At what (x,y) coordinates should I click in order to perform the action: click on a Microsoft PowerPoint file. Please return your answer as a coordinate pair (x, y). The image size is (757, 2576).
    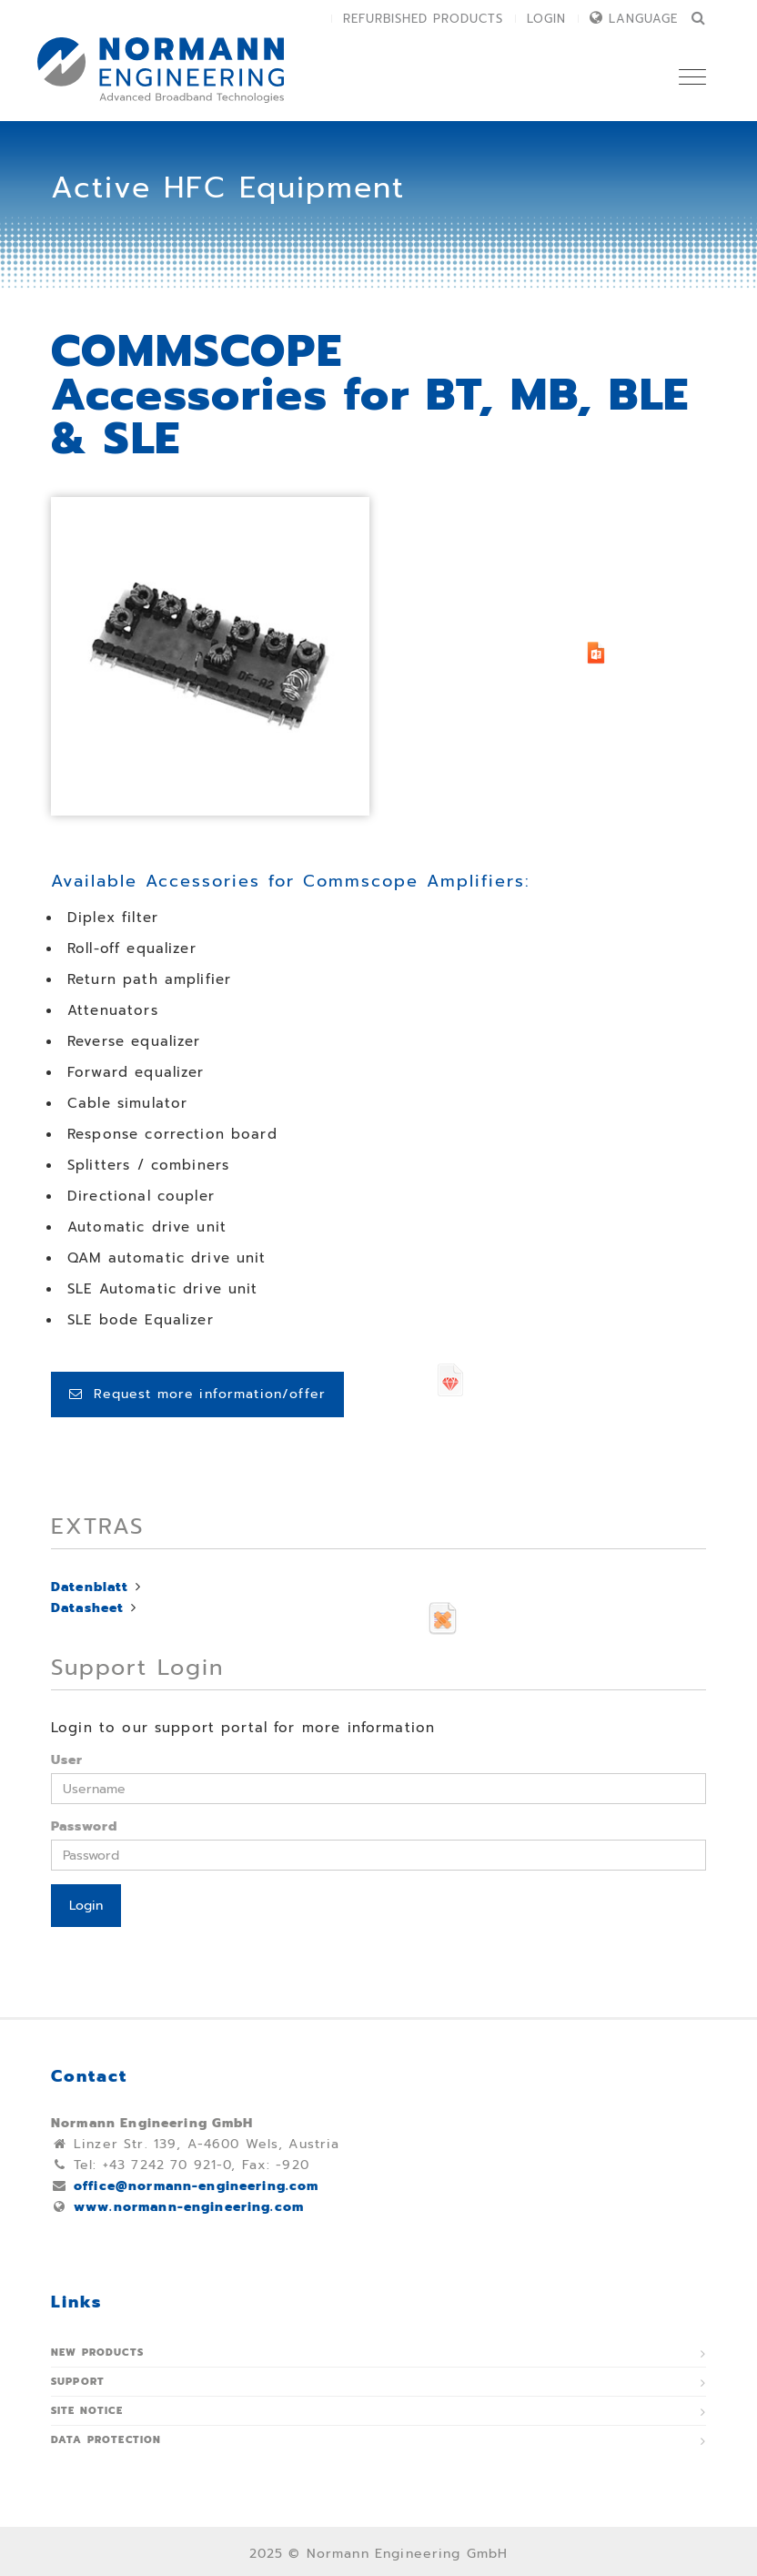
    Looking at the image, I should click on (596, 653).